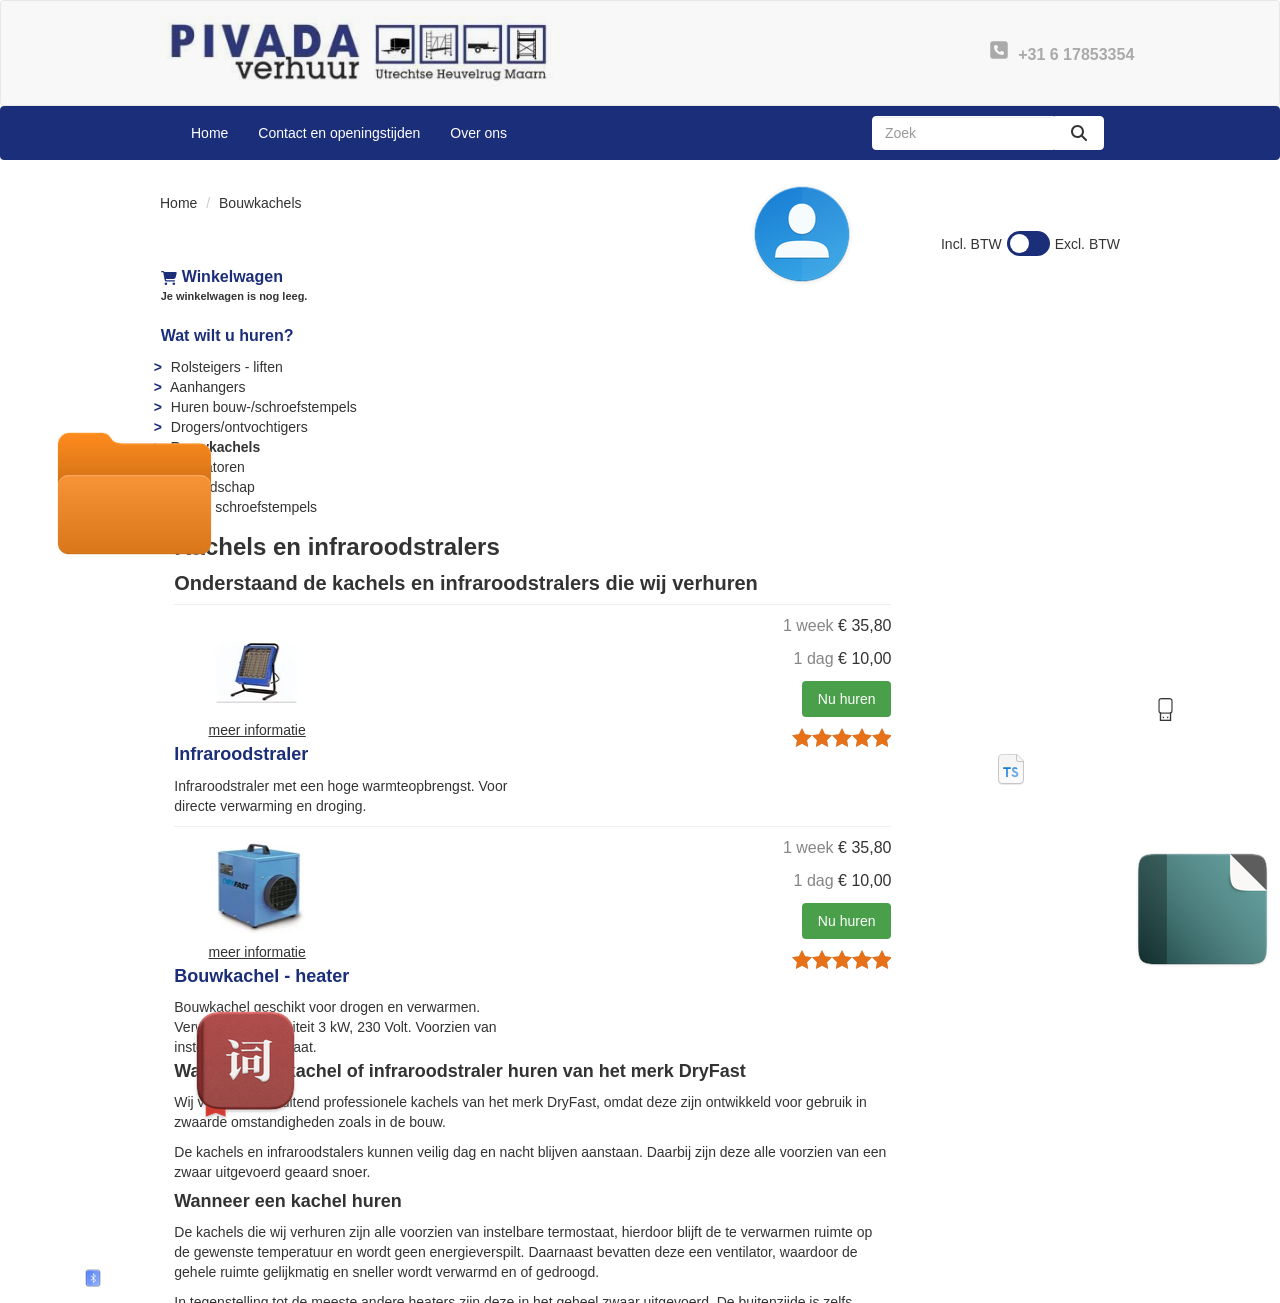  I want to click on a typescript source code file, so click(1011, 769).